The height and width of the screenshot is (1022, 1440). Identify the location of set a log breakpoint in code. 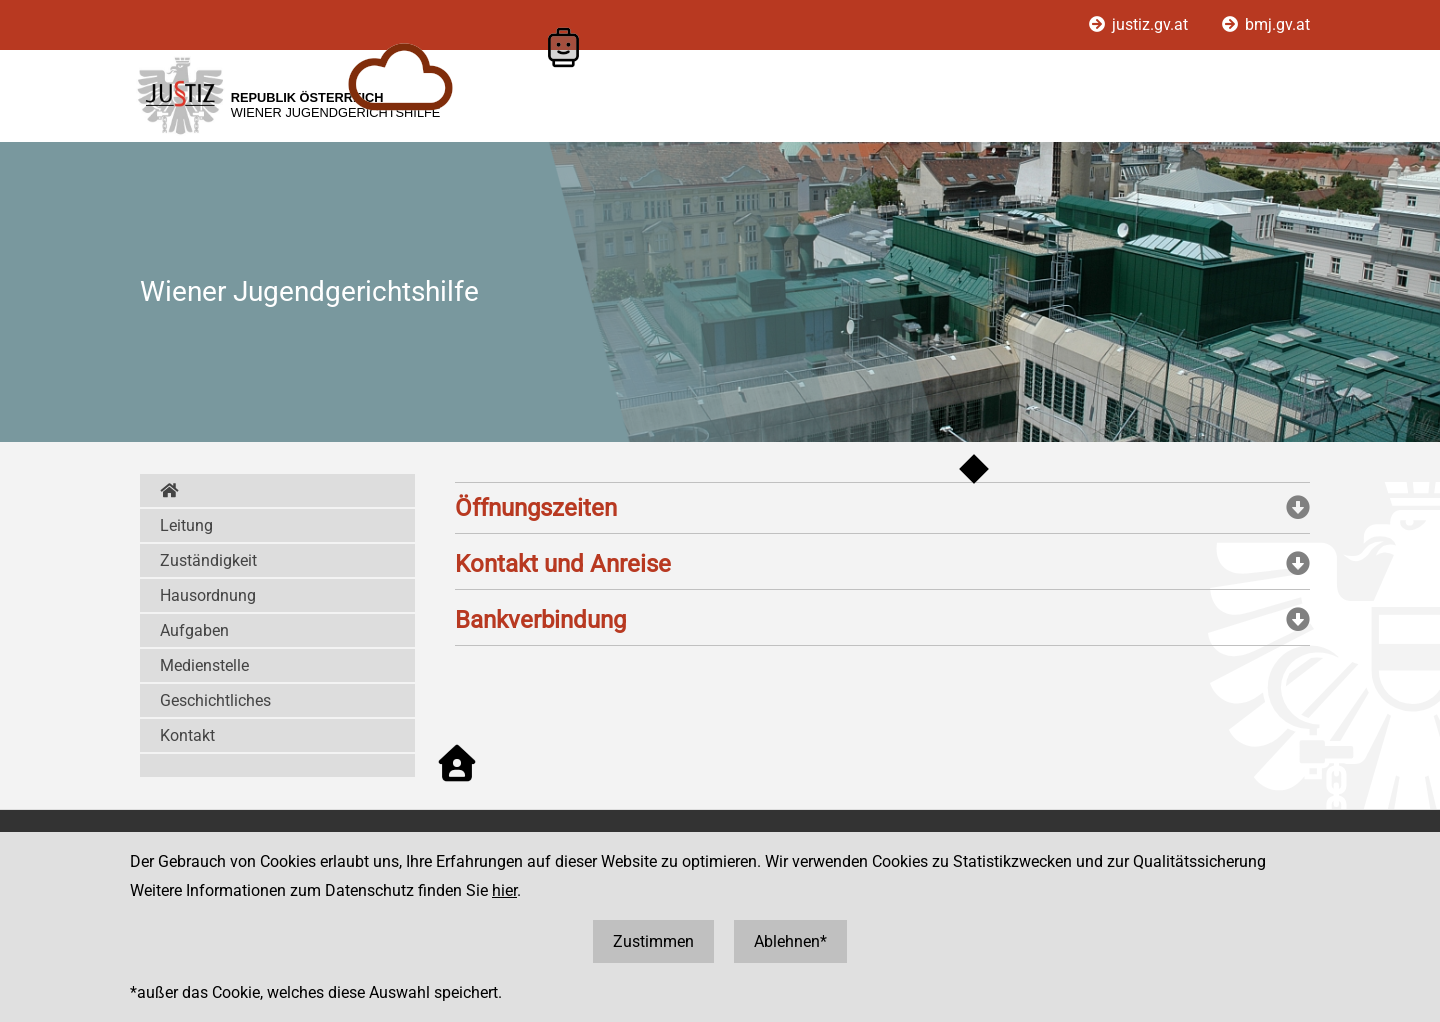
(974, 469).